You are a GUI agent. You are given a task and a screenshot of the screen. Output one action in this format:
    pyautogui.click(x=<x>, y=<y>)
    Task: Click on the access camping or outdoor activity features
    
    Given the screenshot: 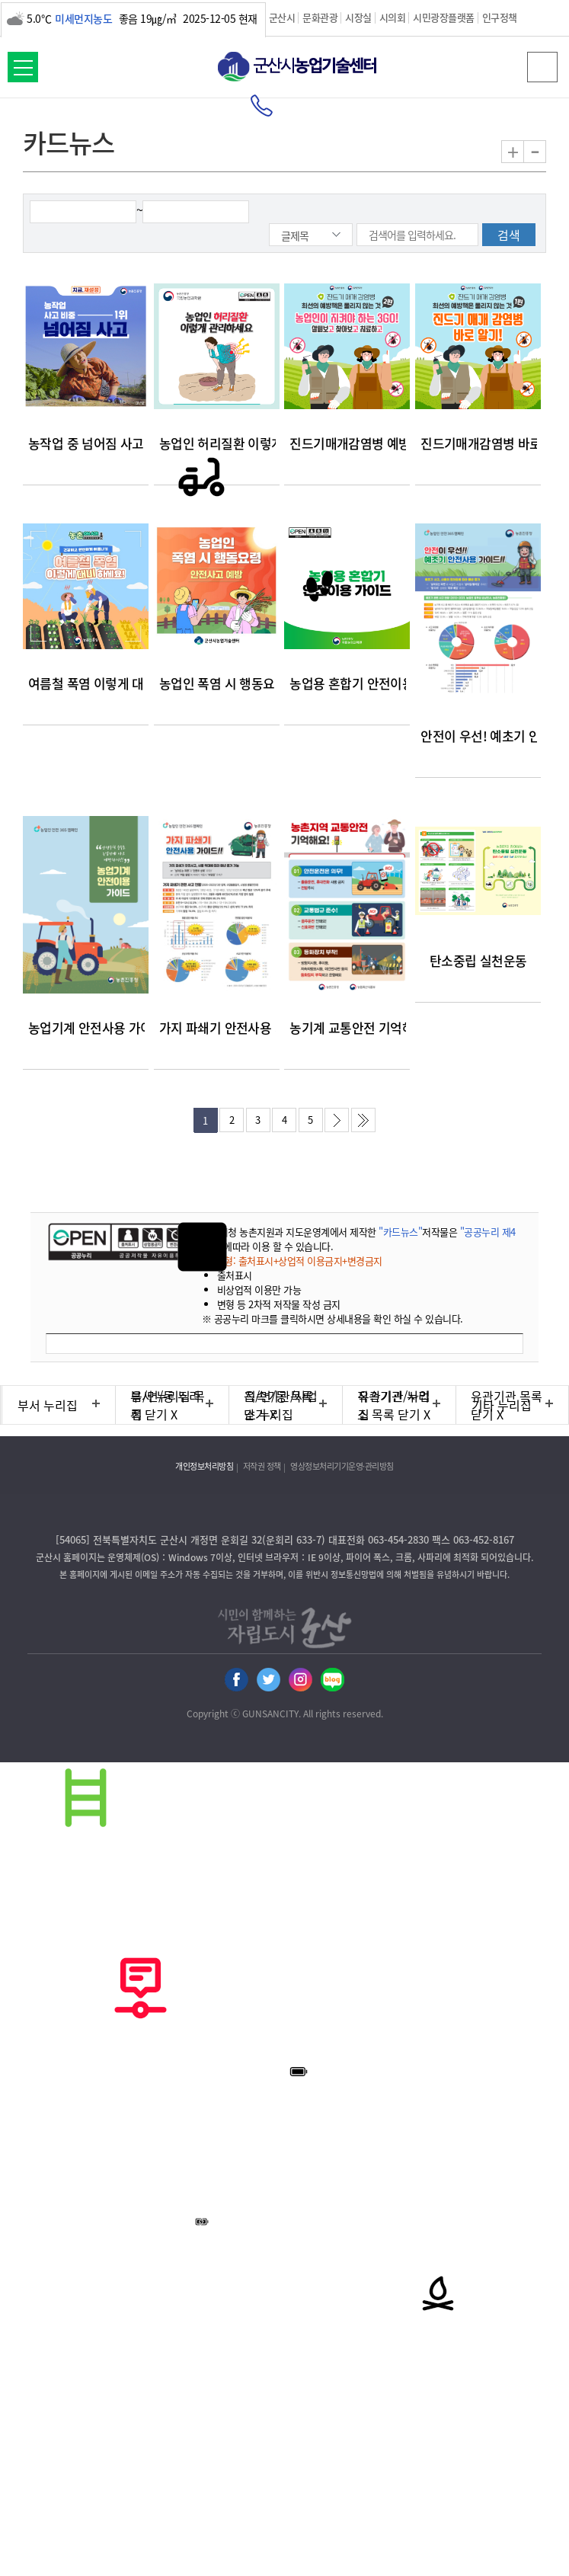 What is the action you would take?
    pyautogui.click(x=438, y=2293)
    